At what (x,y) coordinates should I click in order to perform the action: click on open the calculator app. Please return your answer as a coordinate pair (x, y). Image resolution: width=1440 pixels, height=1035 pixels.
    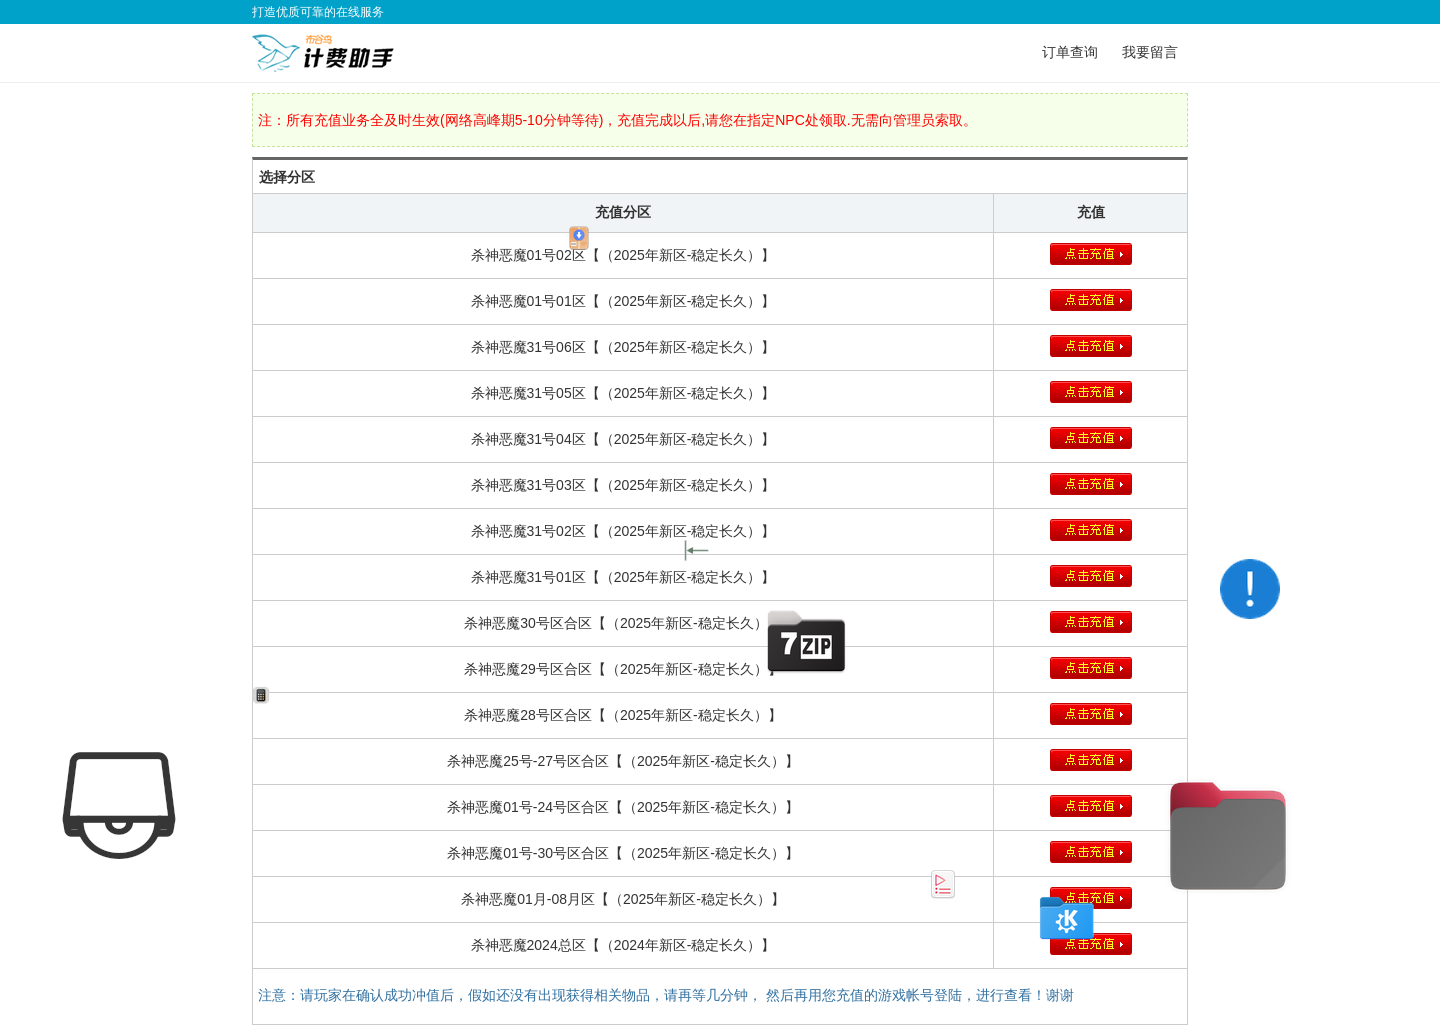
    Looking at the image, I should click on (261, 695).